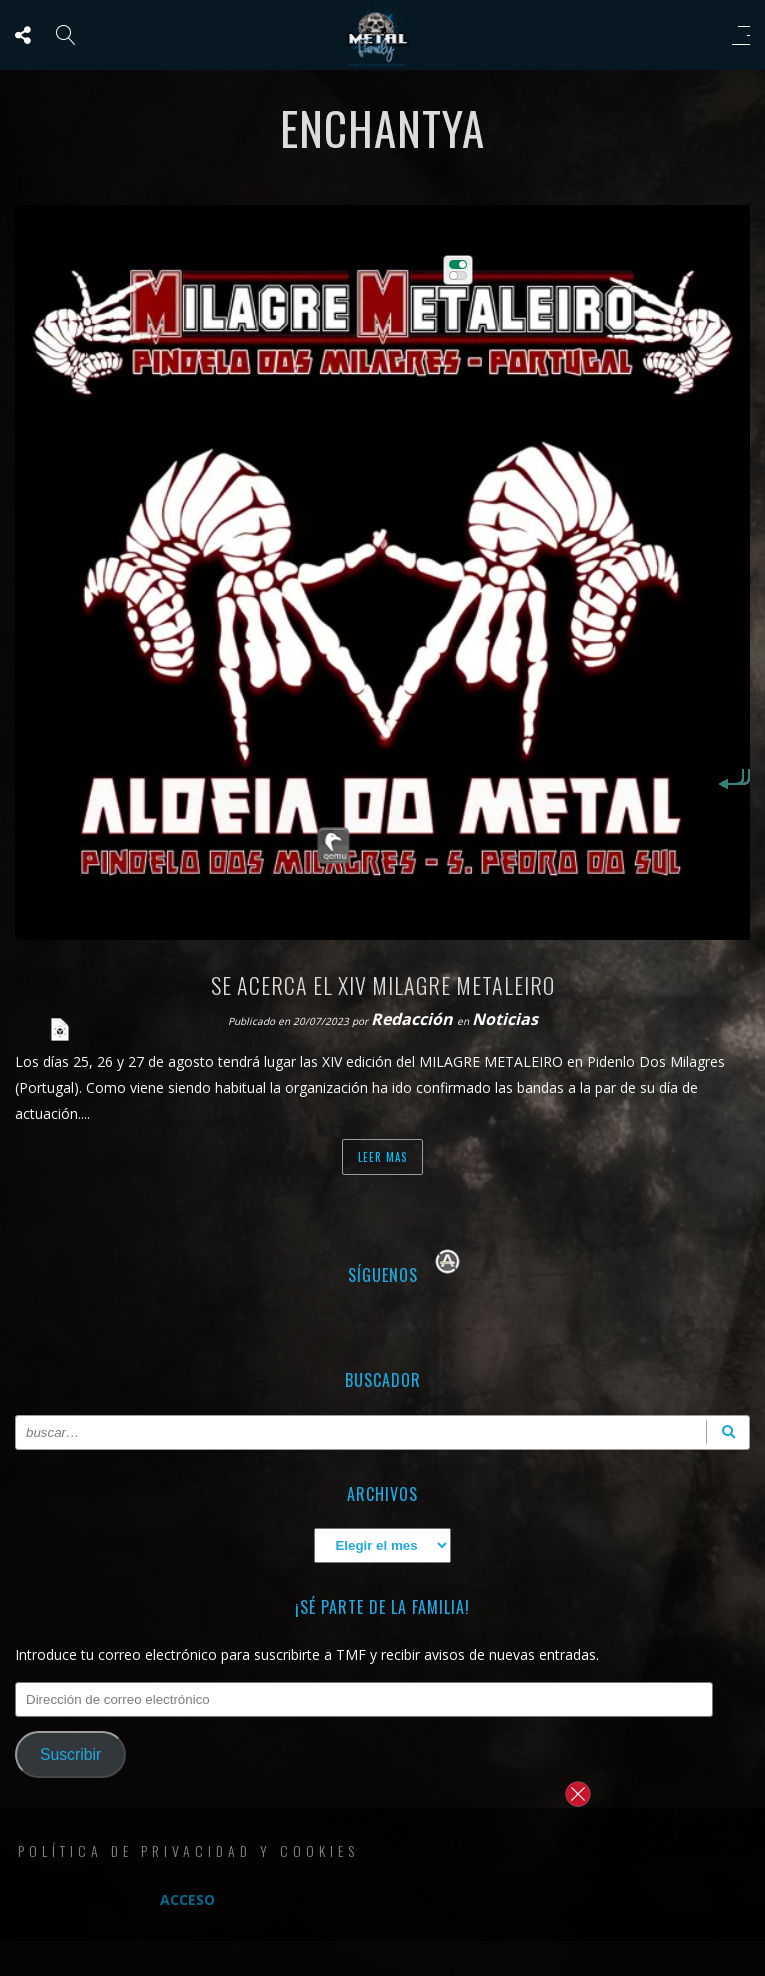 This screenshot has width=765, height=1976. I want to click on open the software updater application, so click(447, 1261).